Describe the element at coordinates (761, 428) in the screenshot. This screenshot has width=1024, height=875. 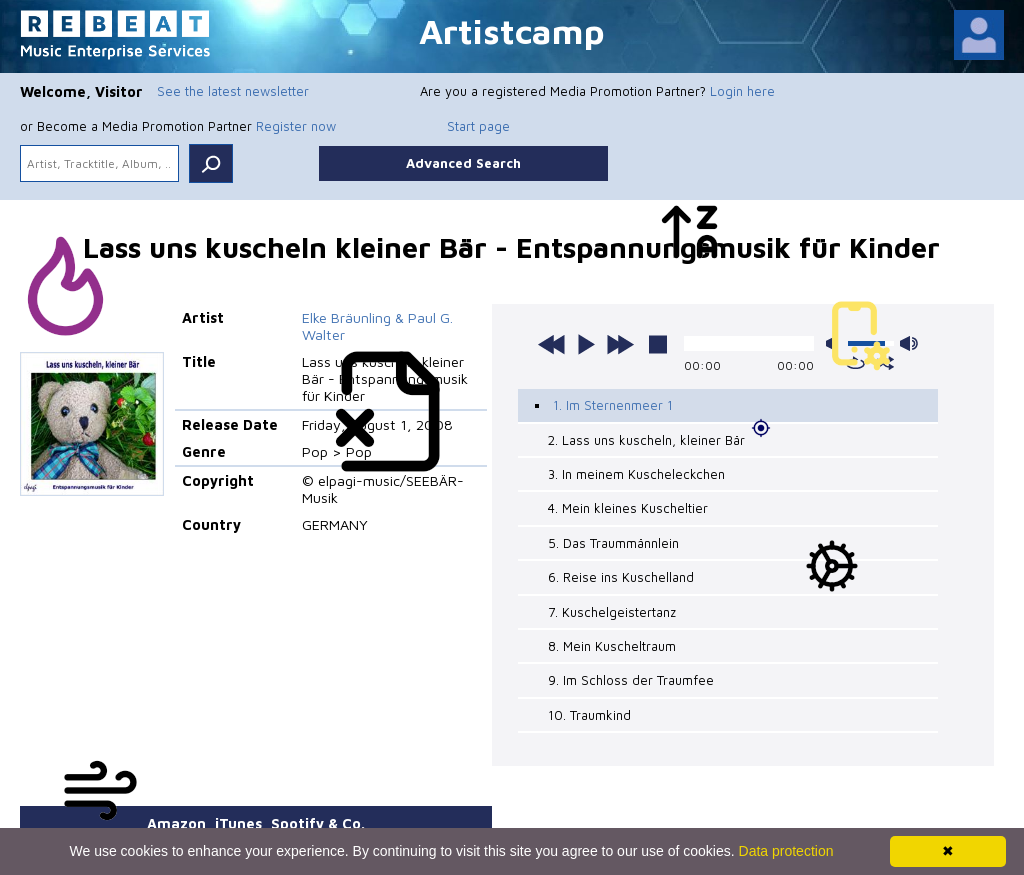
I see `center map on your current location` at that location.